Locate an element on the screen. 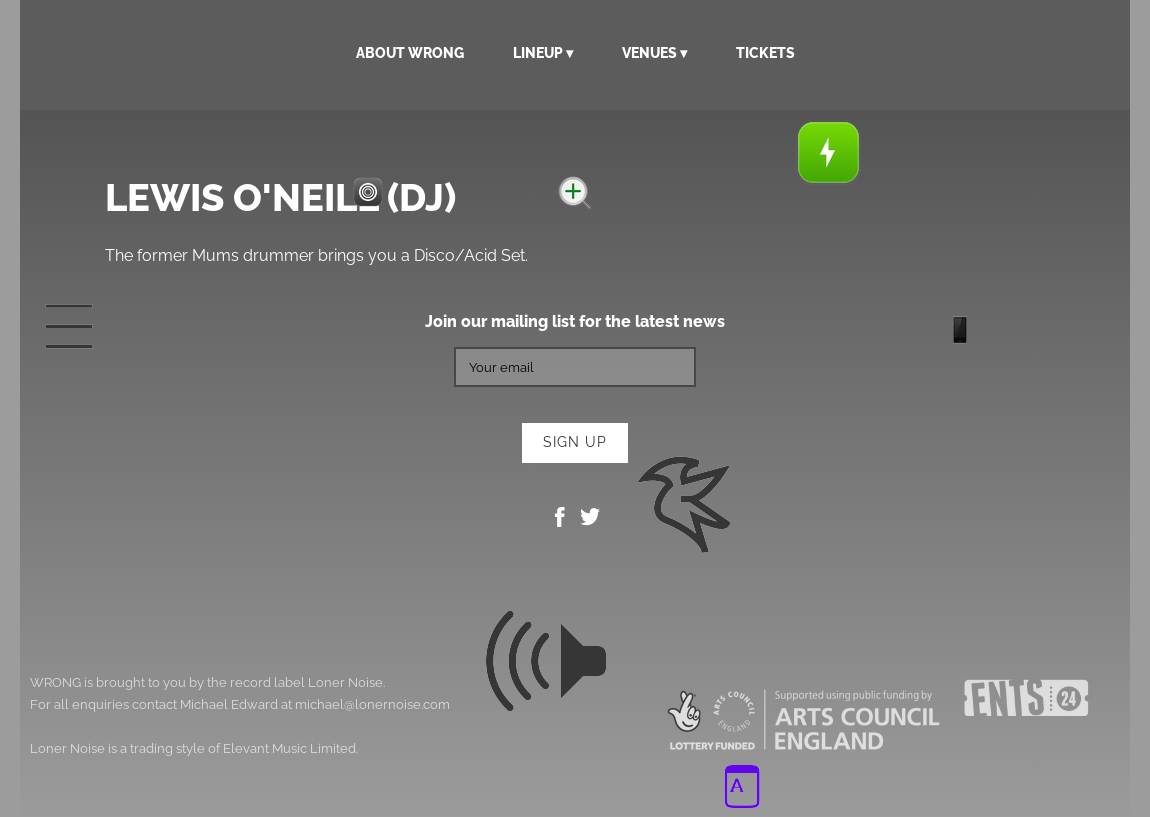  adjust speaker volume settings is located at coordinates (546, 661).